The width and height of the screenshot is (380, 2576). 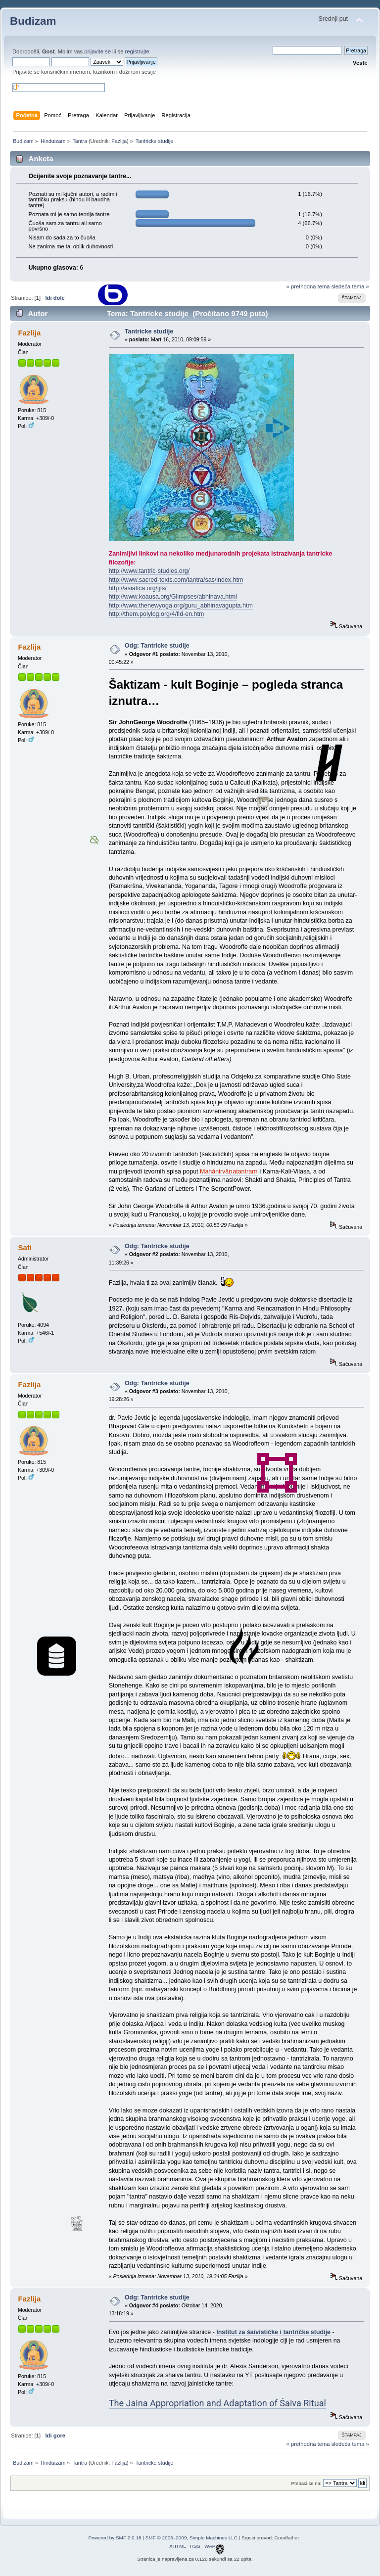 I want to click on indicates no cloud connection or offline status, so click(x=94, y=840).